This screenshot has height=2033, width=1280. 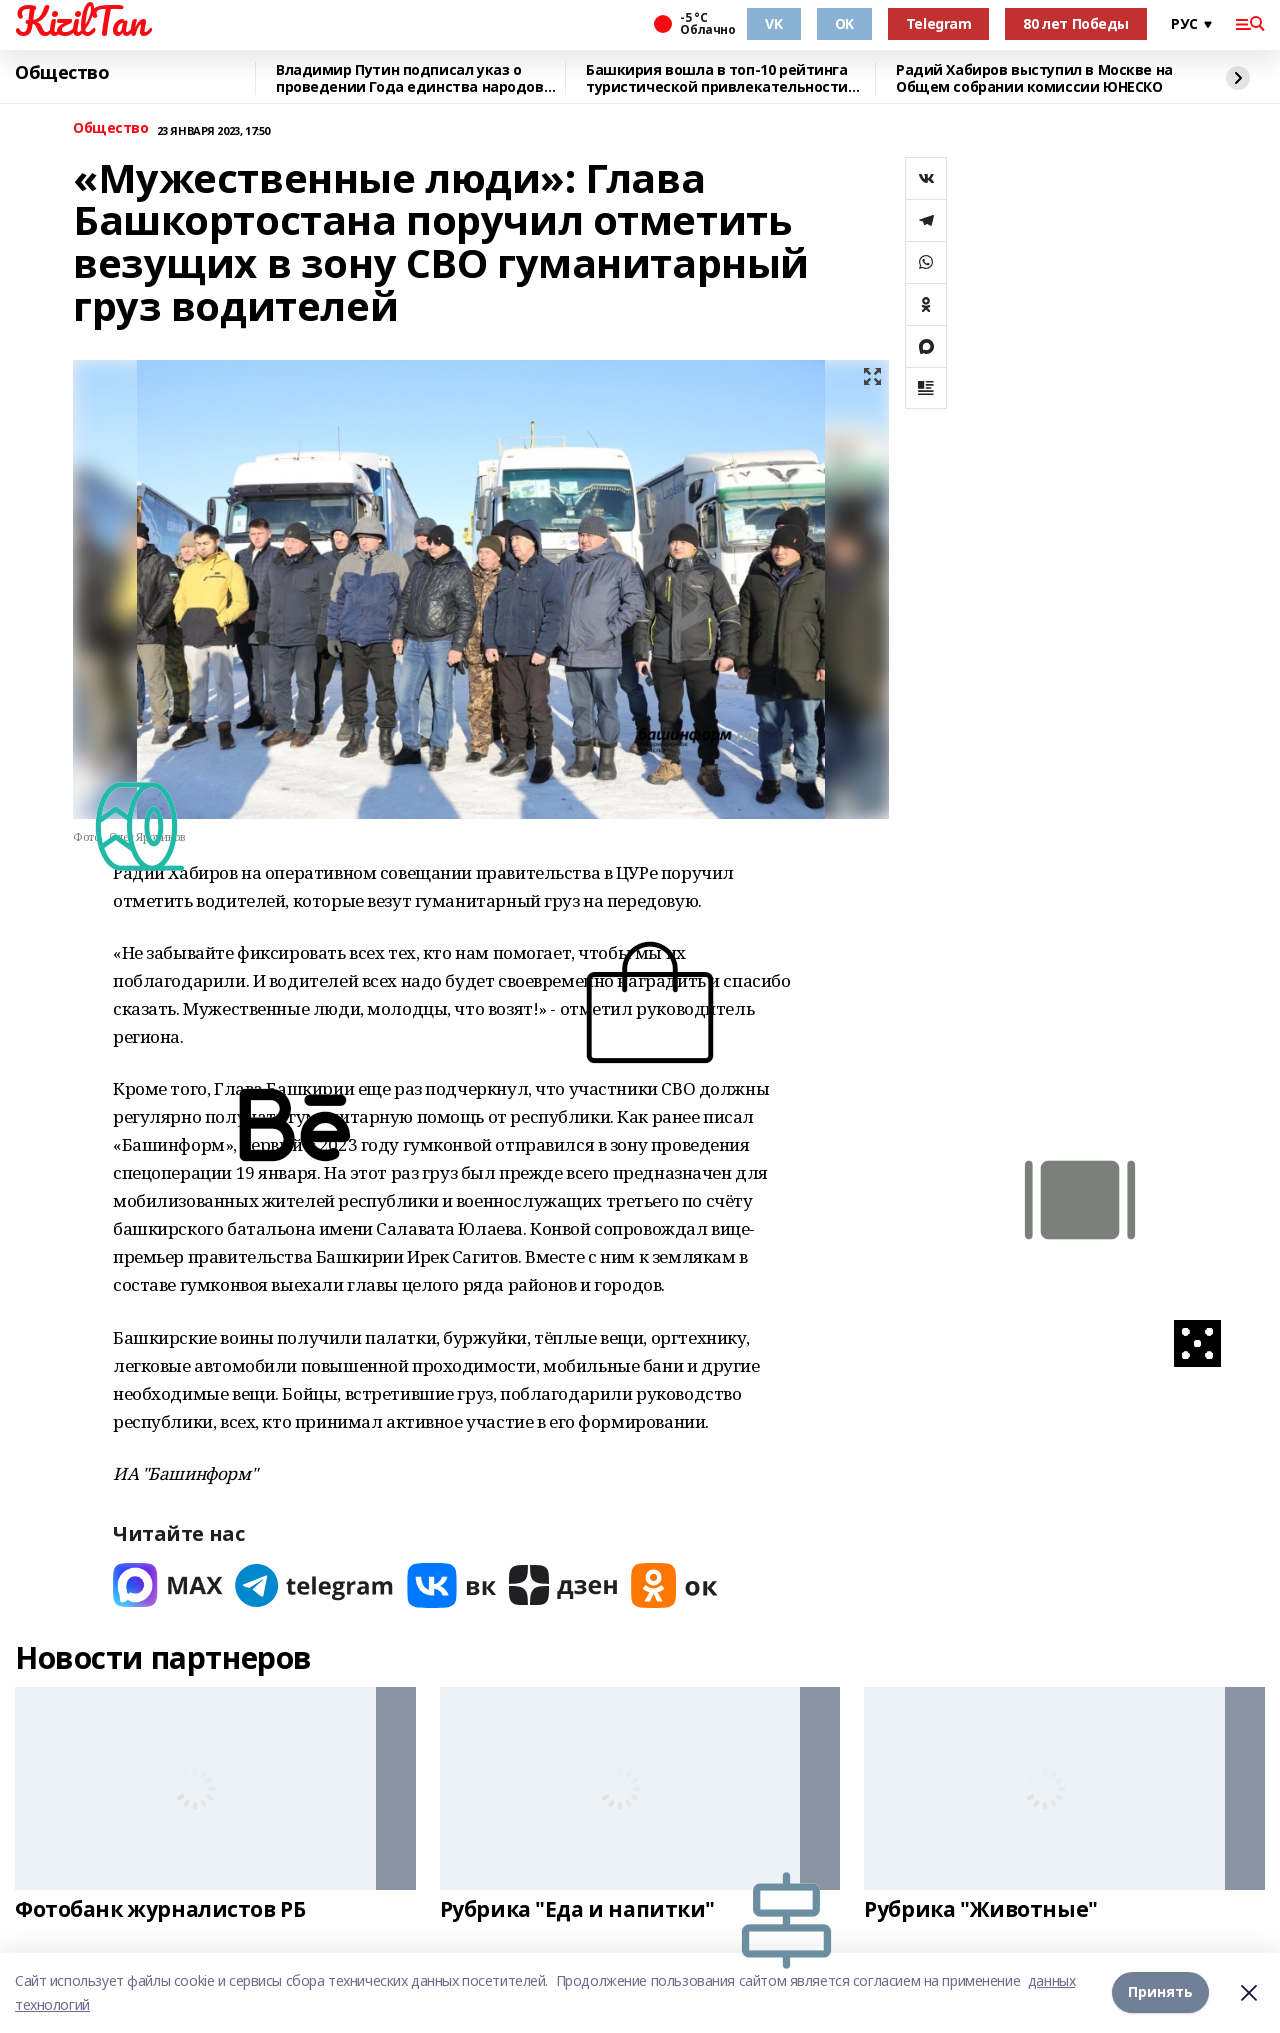 What do you see at coordinates (1080, 1200) in the screenshot?
I see `start a slideshow presentation` at bounding box center [1080, 1200].